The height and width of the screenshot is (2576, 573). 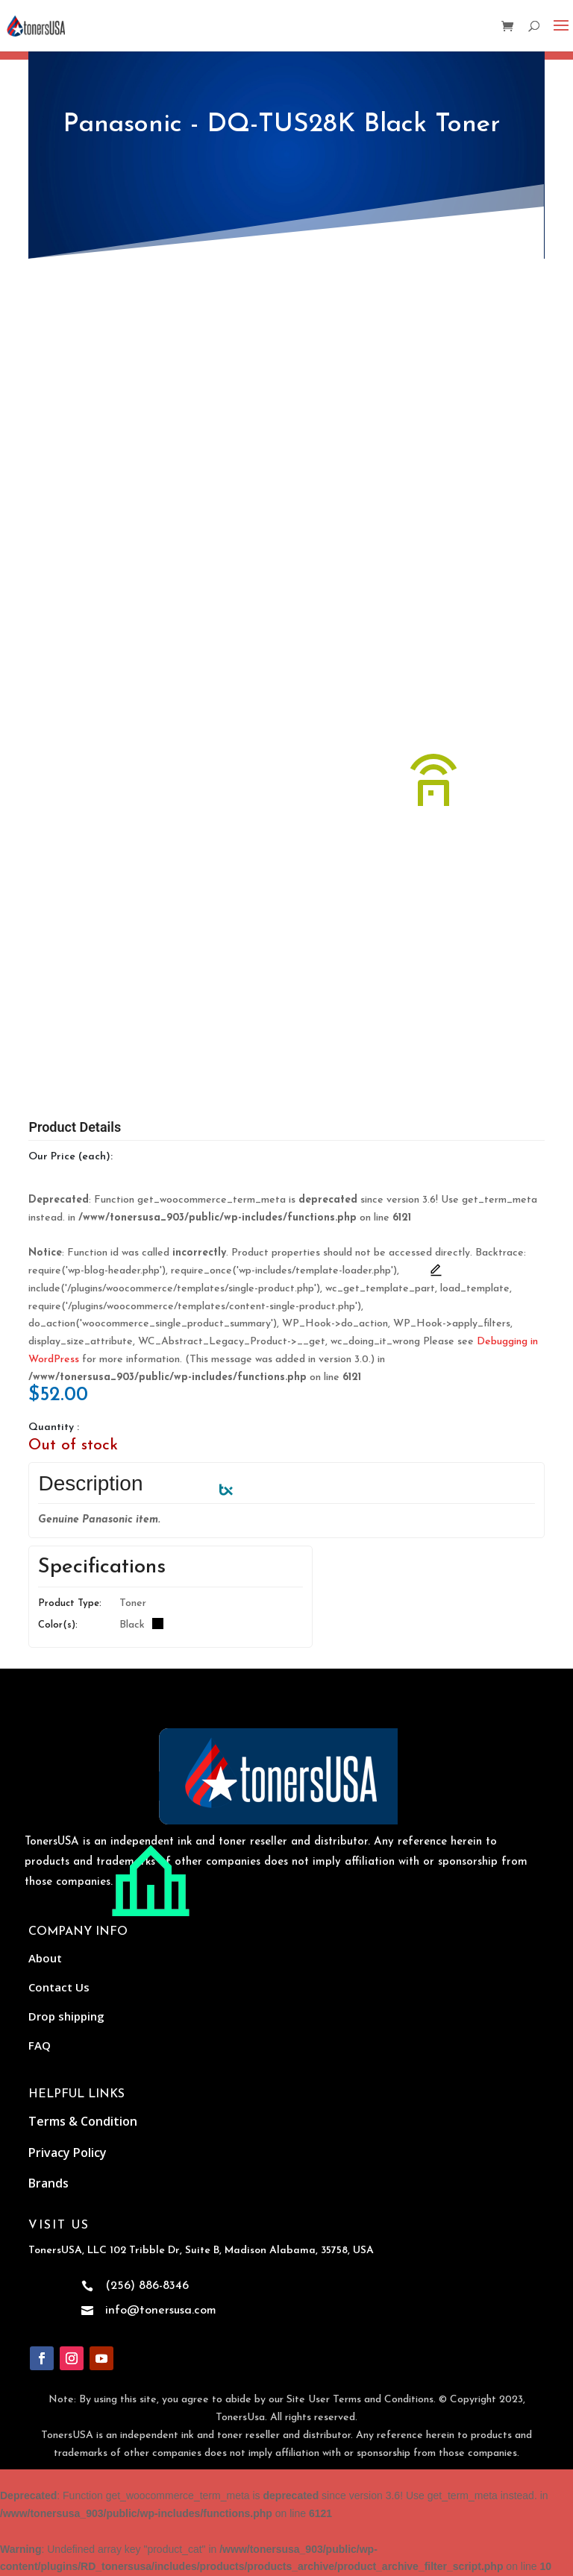 What do you see at coordinates (433, 780) in the screenshot?
I see `control a connected smart device` at bounding box center [433, 780].